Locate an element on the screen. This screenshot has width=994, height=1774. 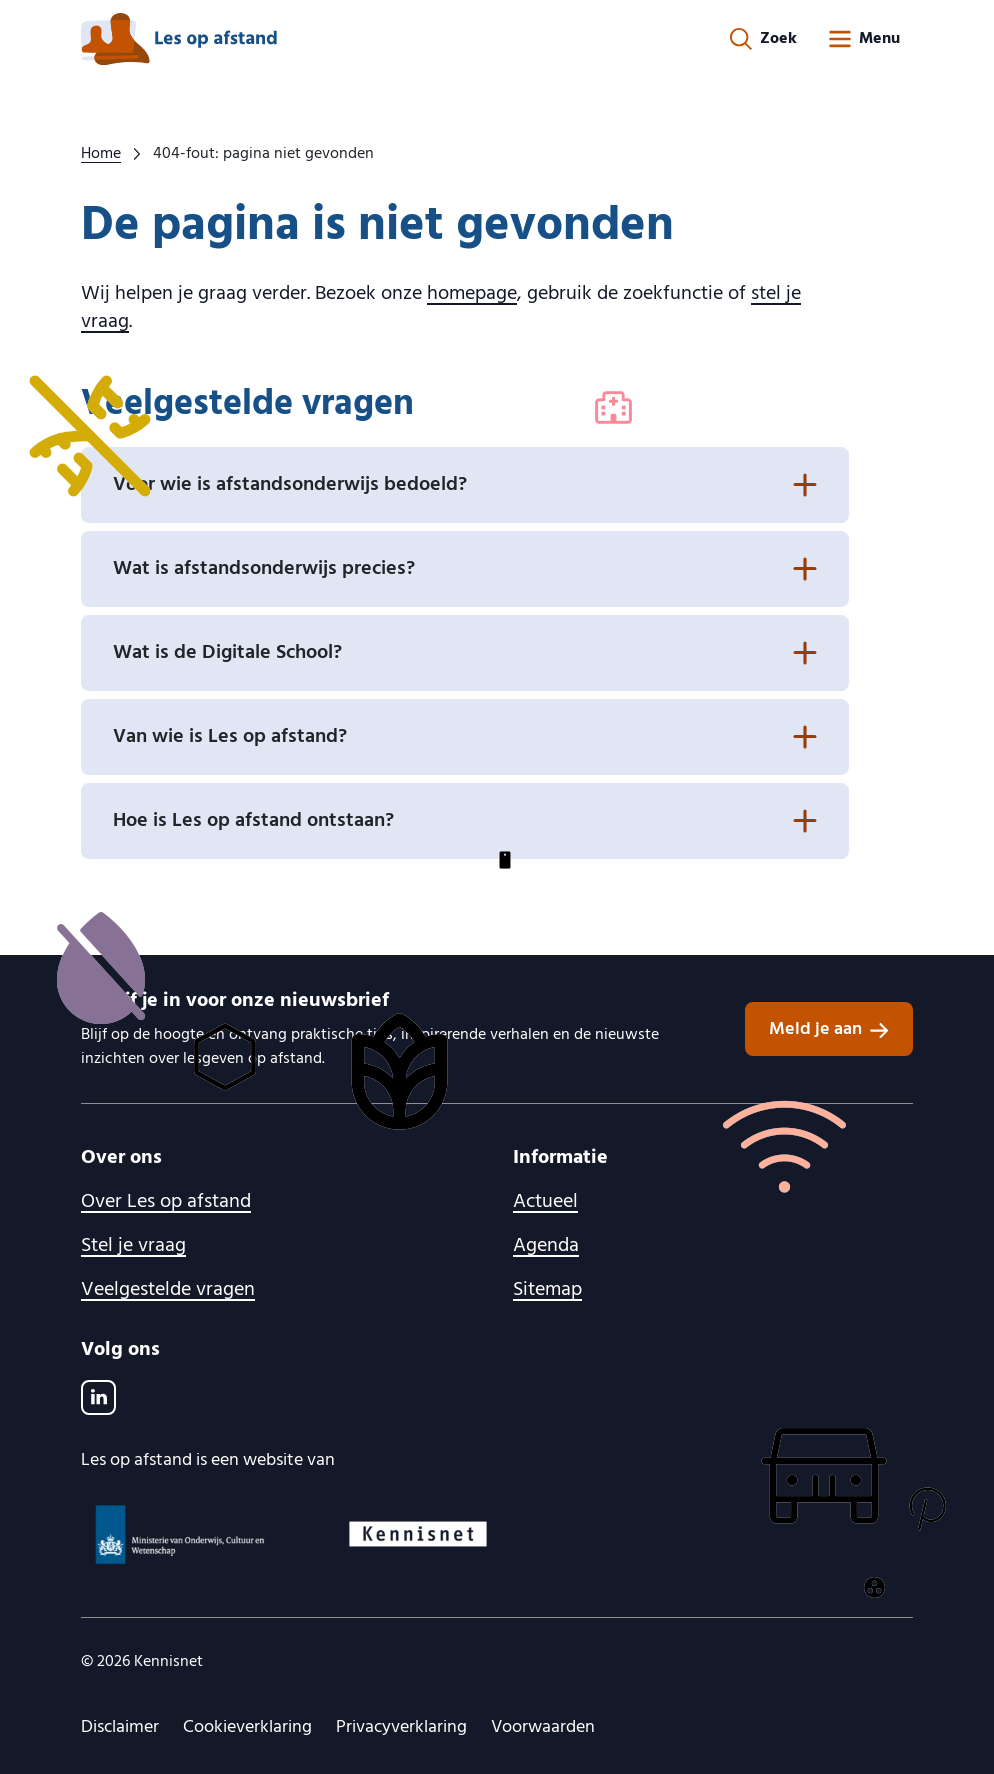
view nearby hospitals or medical facilities is located at coordinates (613, 407).